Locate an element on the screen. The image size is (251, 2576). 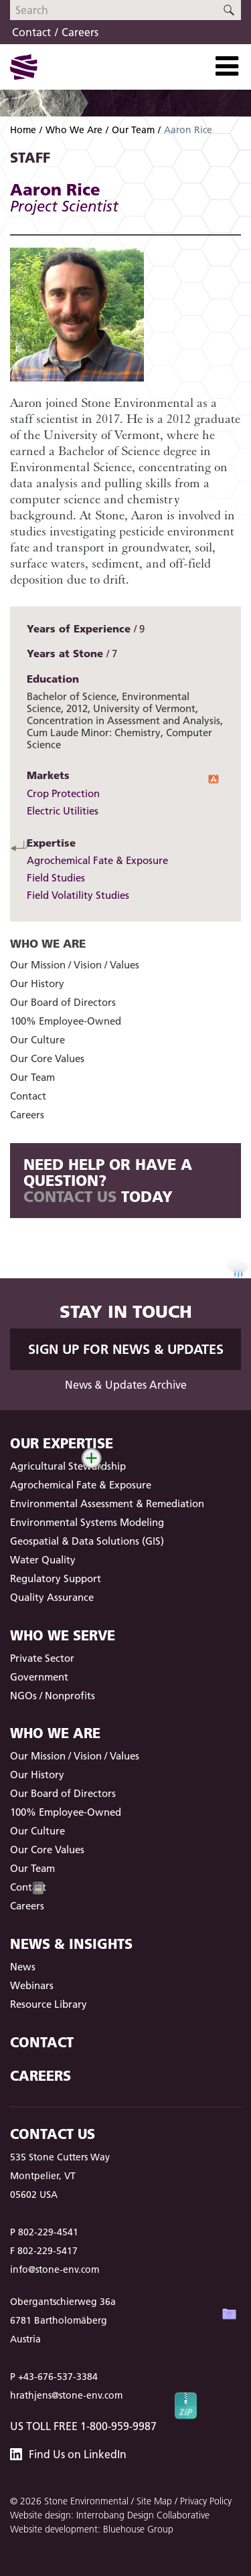
indicates rainy or showery weather conditions is located at coordinates (238, 1267).